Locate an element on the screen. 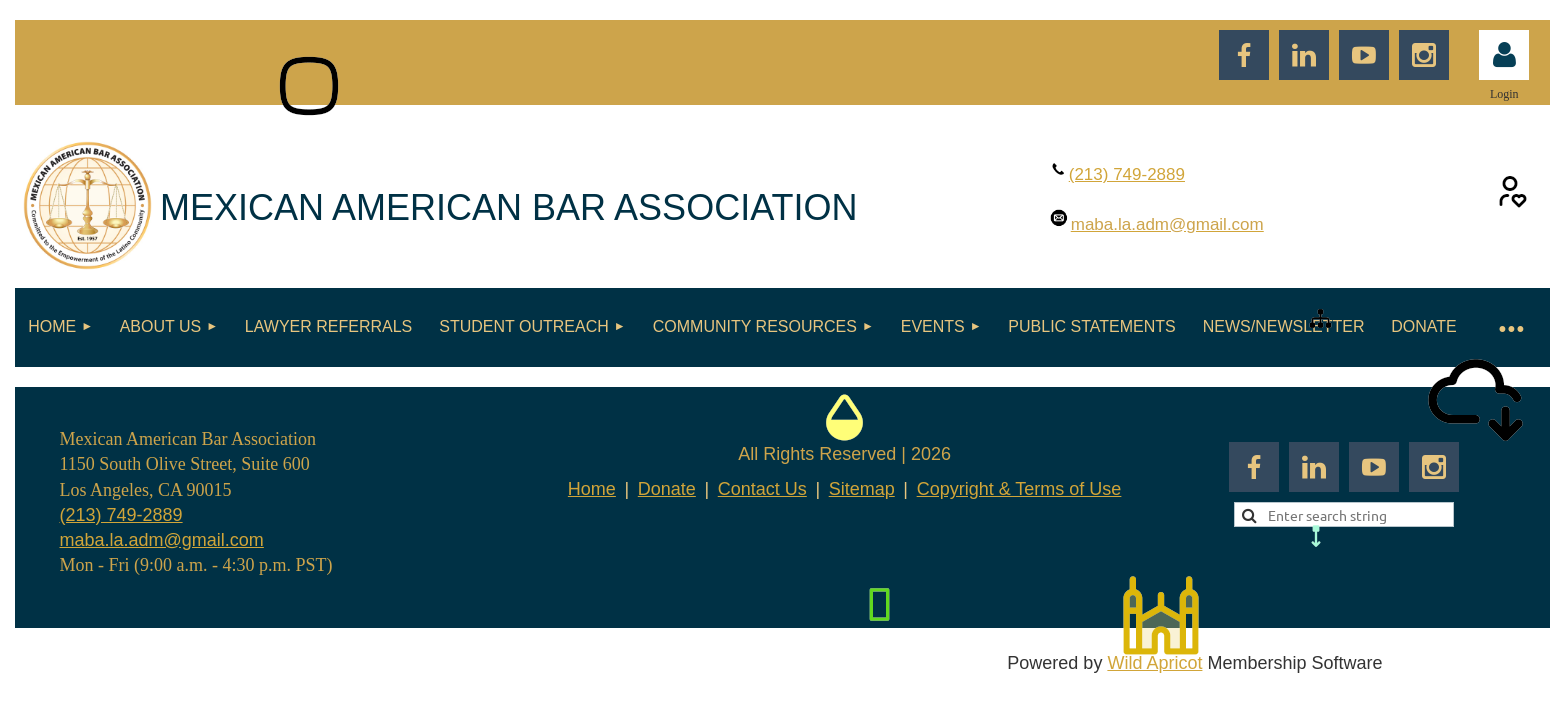 The width and height of the screenshot is (1565, 720). download or save content is located at coordinates (1316, 536).